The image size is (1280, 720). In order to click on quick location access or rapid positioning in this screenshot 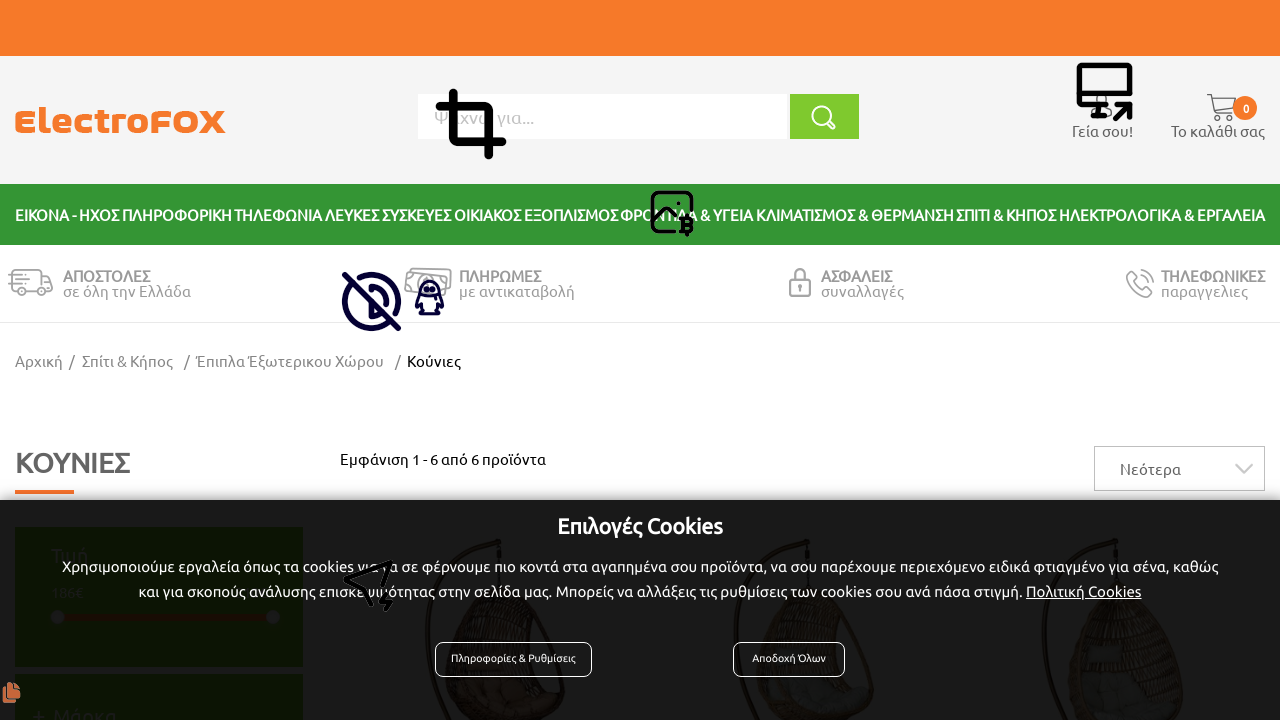, I will do `click(368, 584)`.